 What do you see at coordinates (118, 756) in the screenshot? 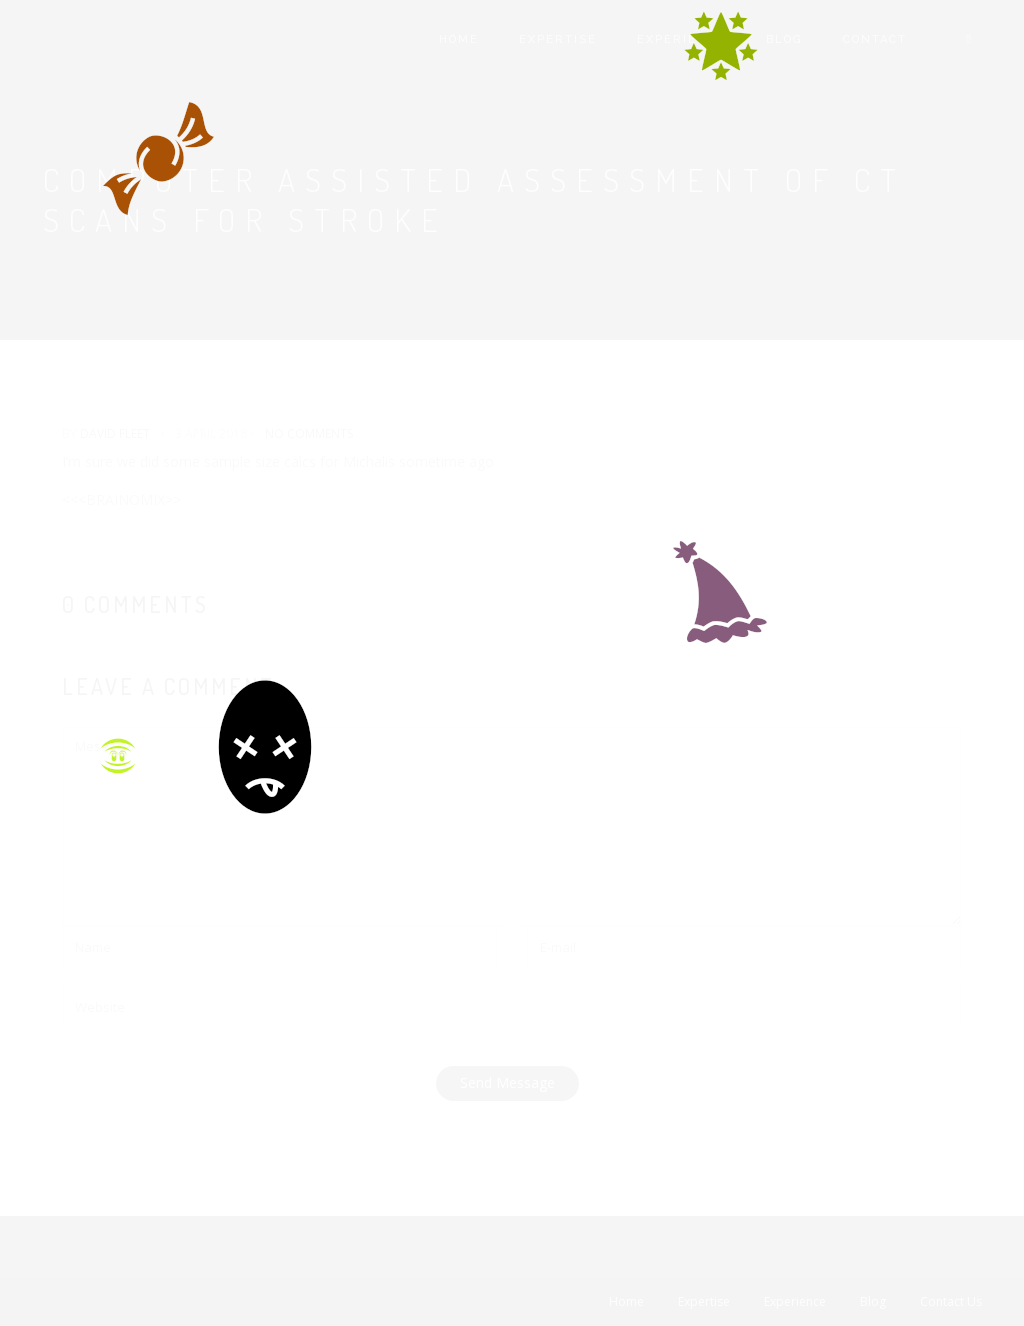
I see `a stylized character or avatar icon` at bounding box center [118, 756].